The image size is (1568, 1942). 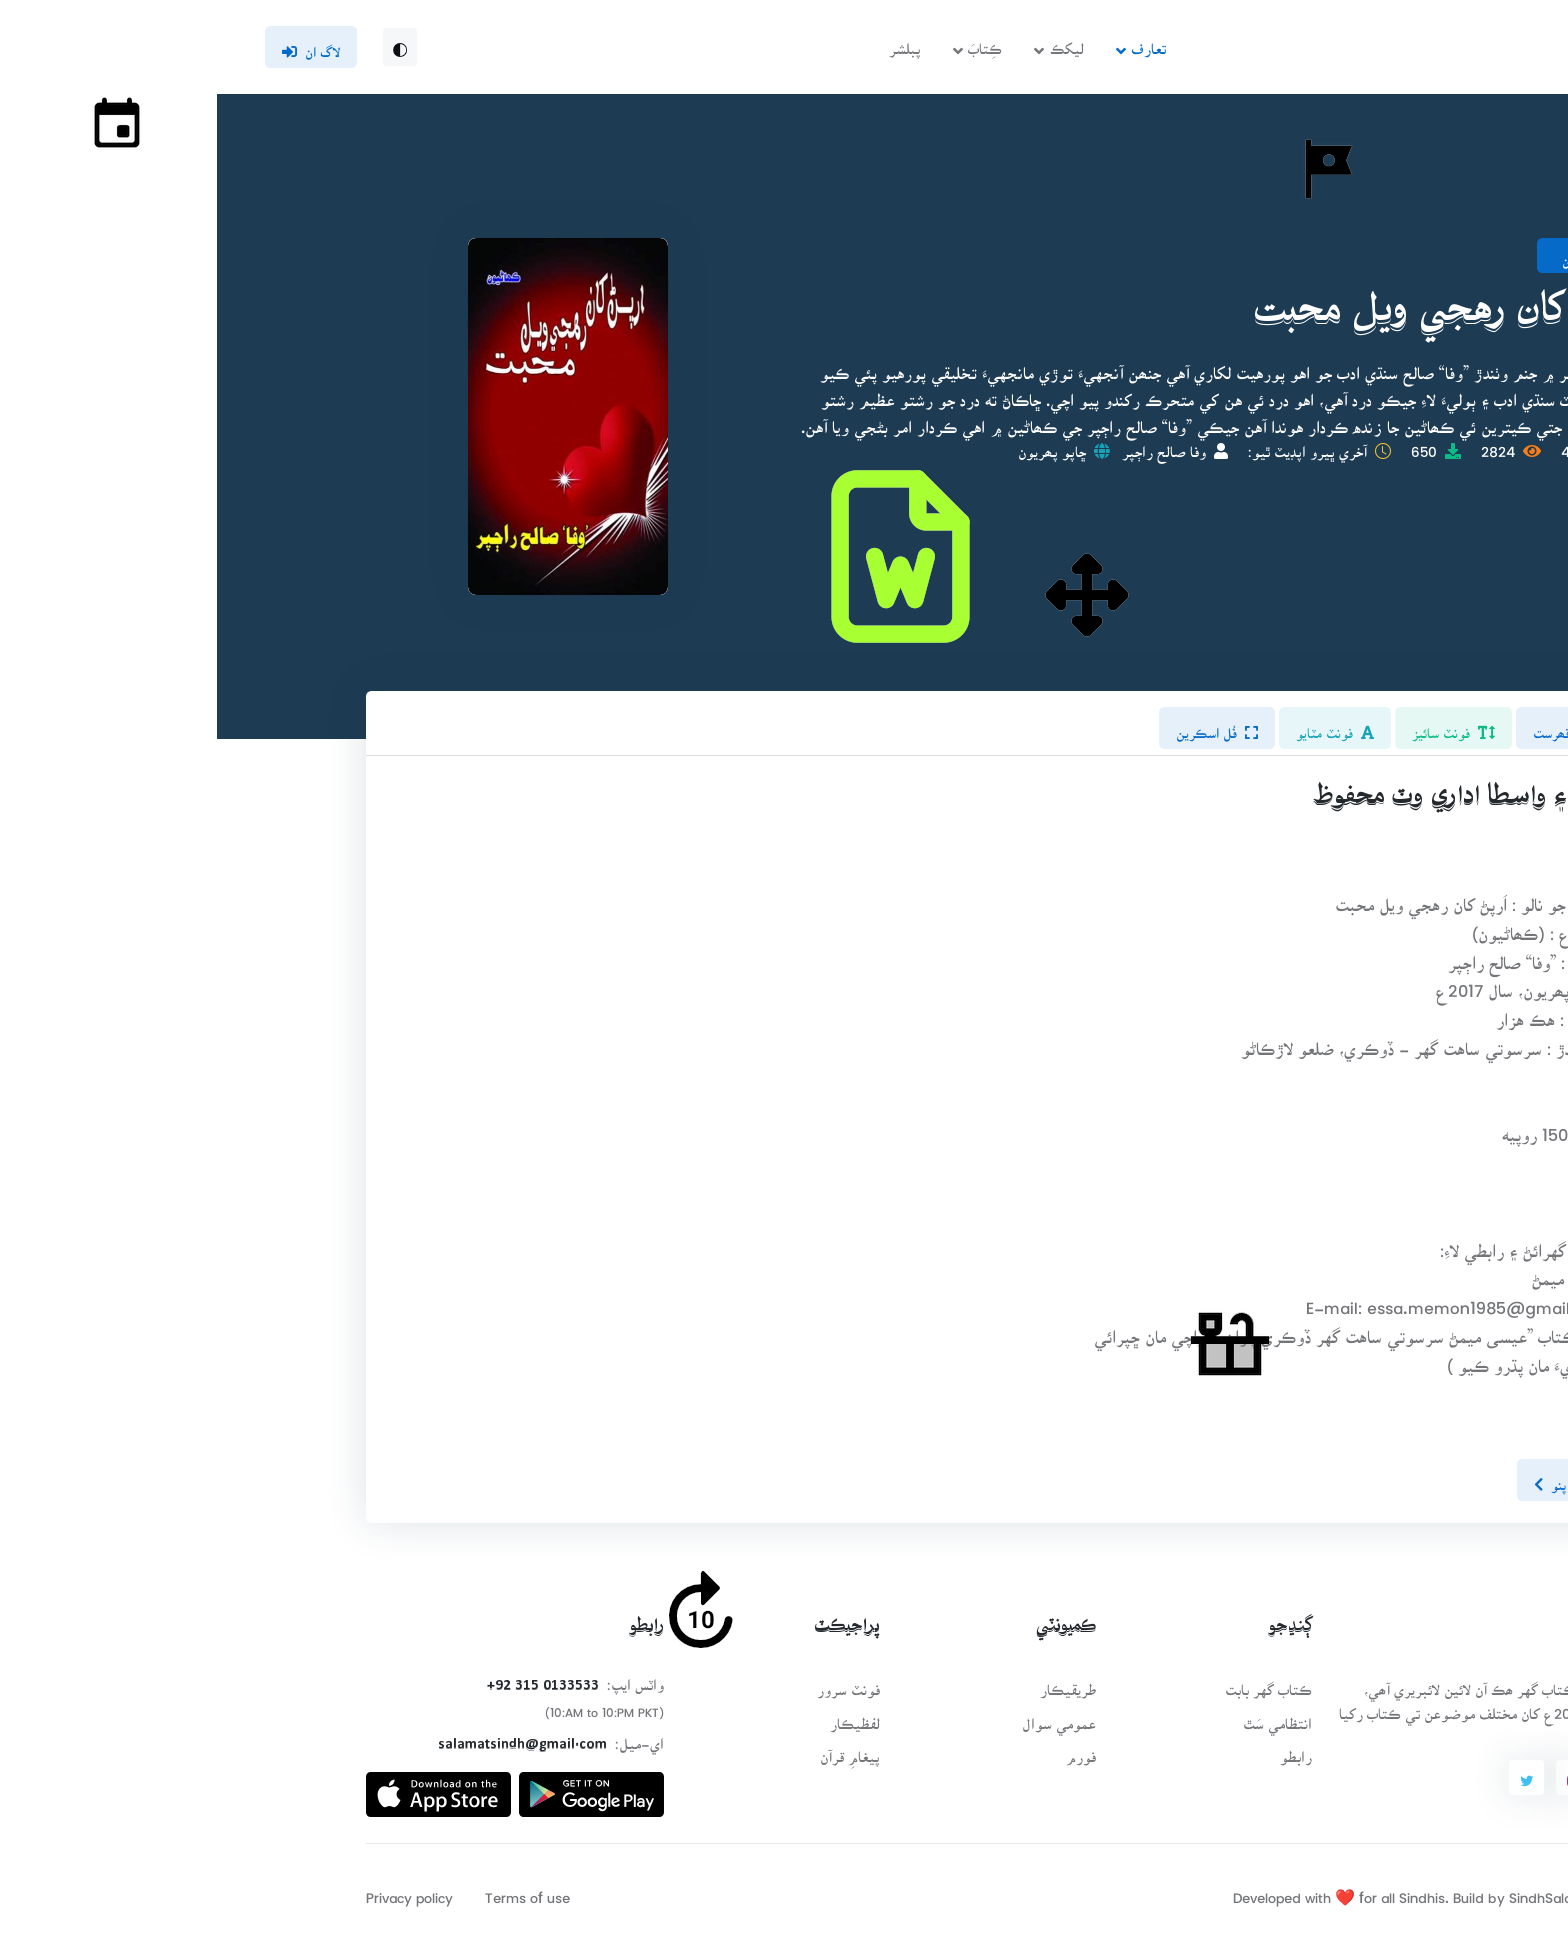 I want to click on start a guided tour or walkthrough, so click(x=1326, y=169).